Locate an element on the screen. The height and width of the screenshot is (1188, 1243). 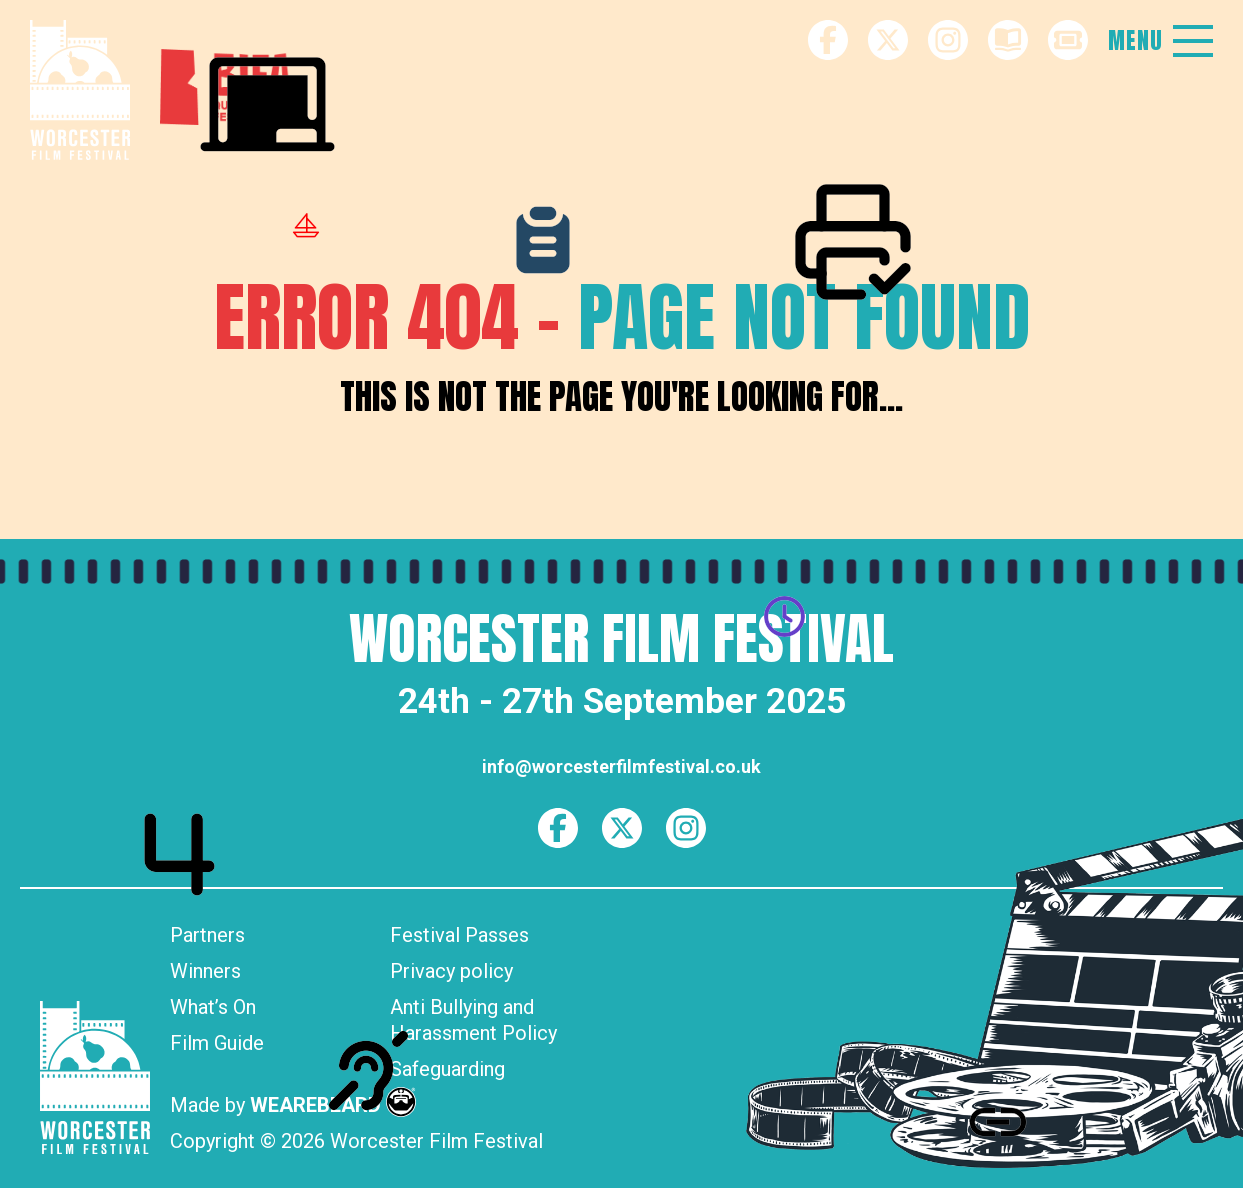
view clipboard contents is located at coordinates (543, 240).